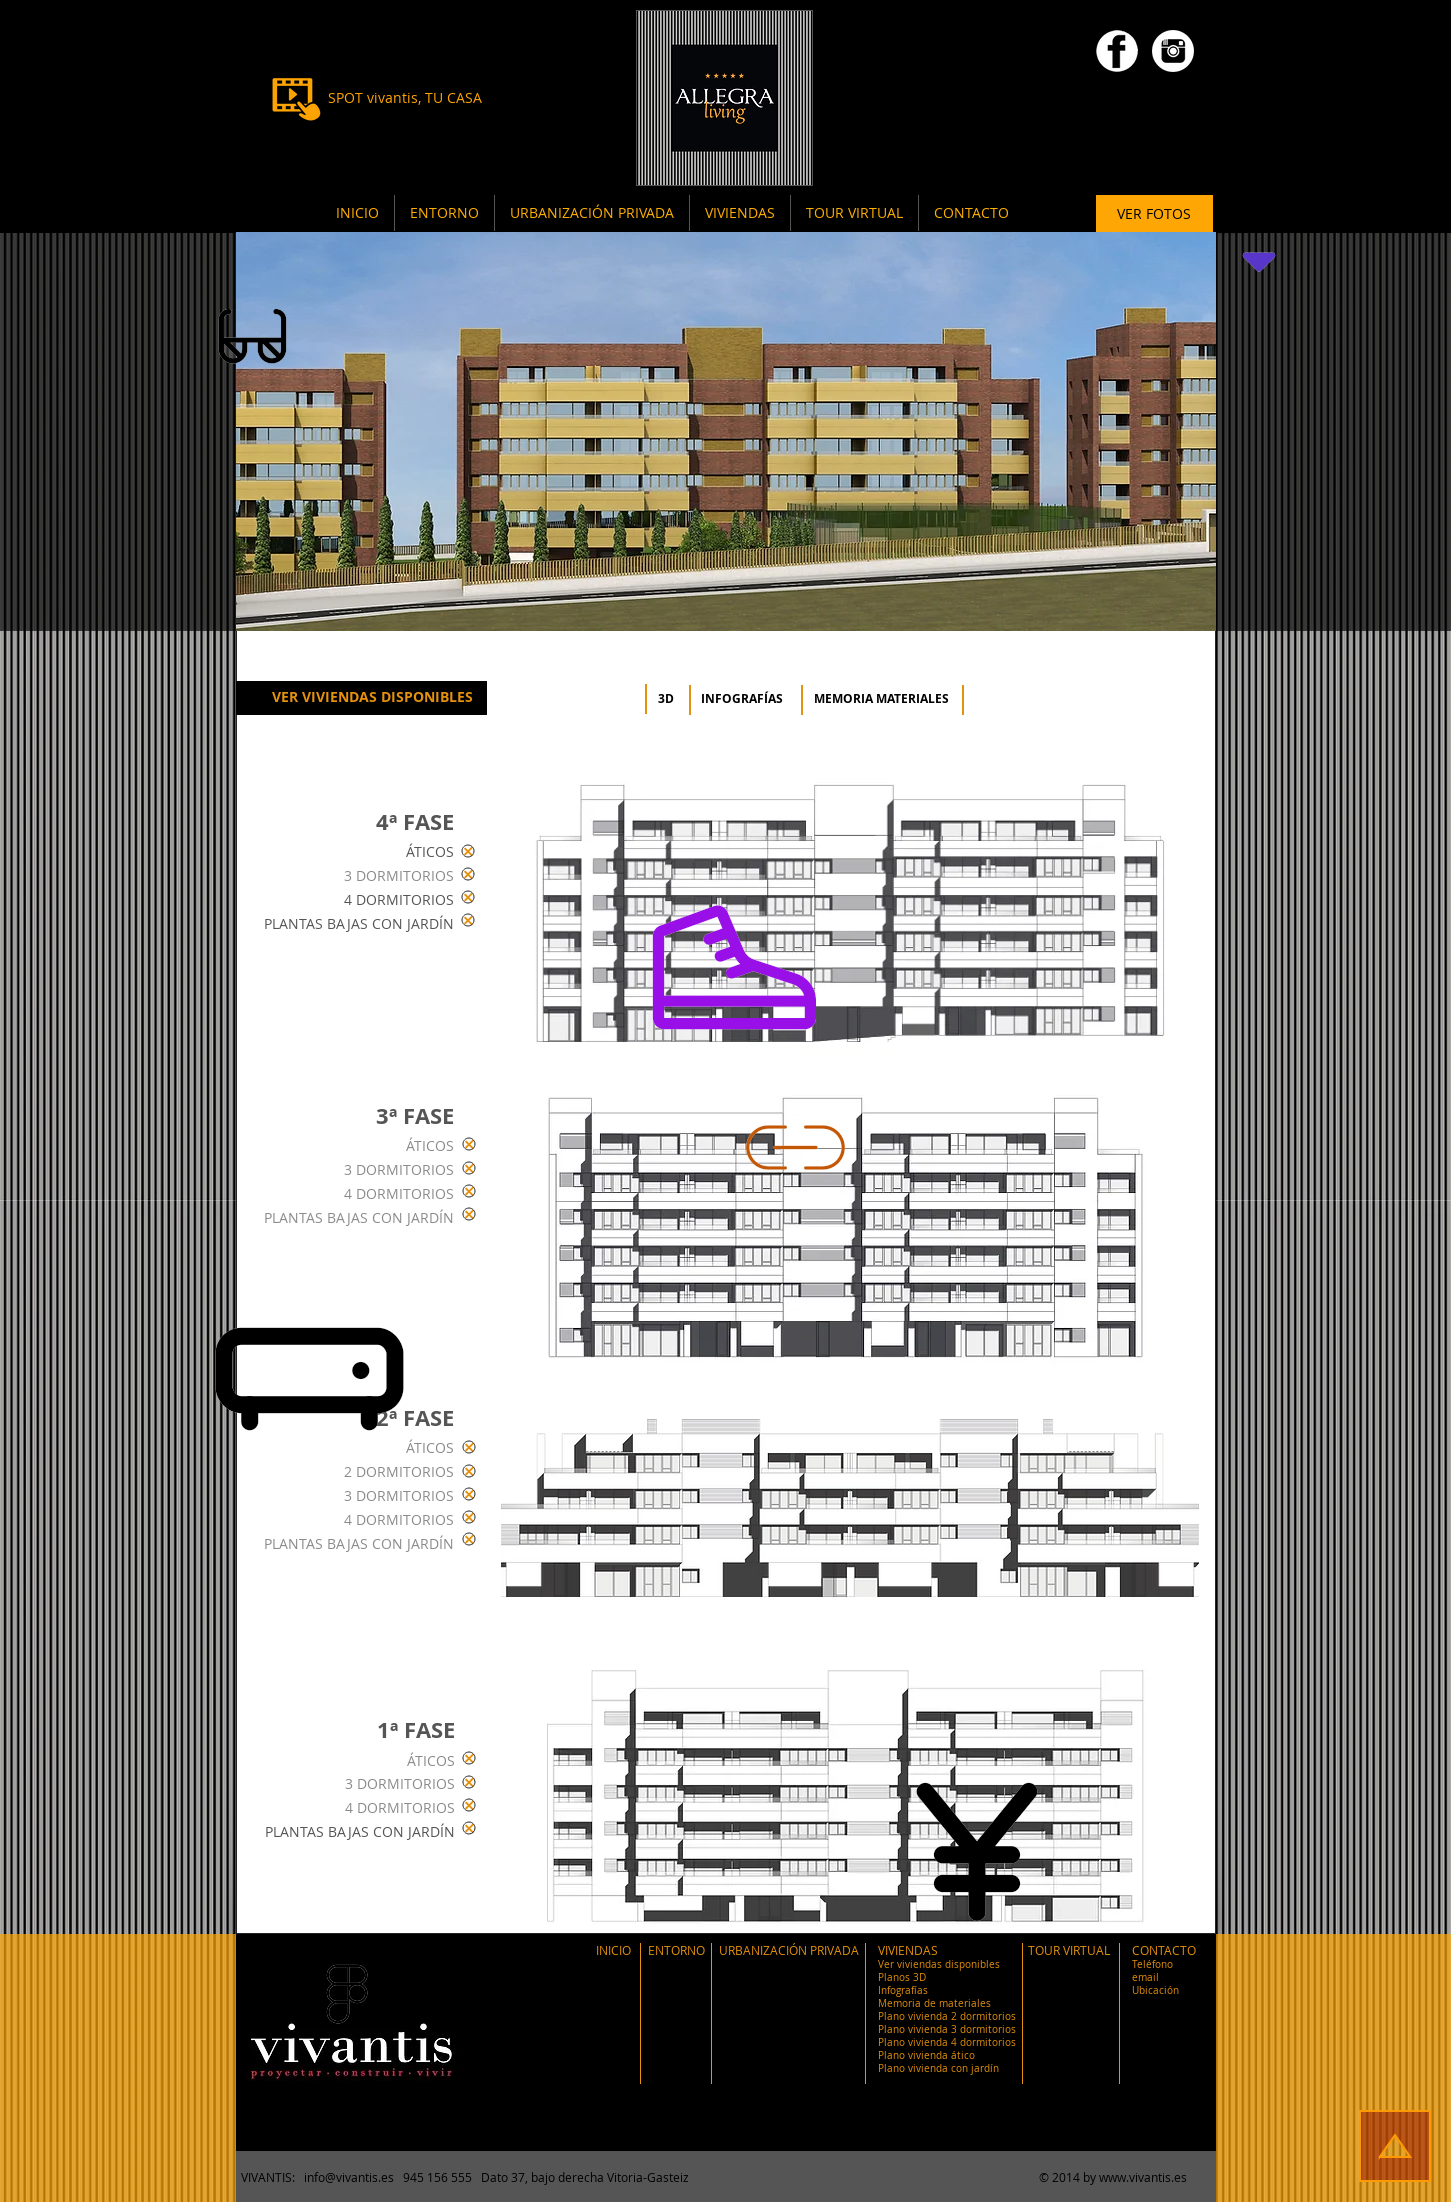 Image resolution: width=1451 pixels, height=2202 pixels. I want to click on toggle summer or vacation mode, so click(252, 337).